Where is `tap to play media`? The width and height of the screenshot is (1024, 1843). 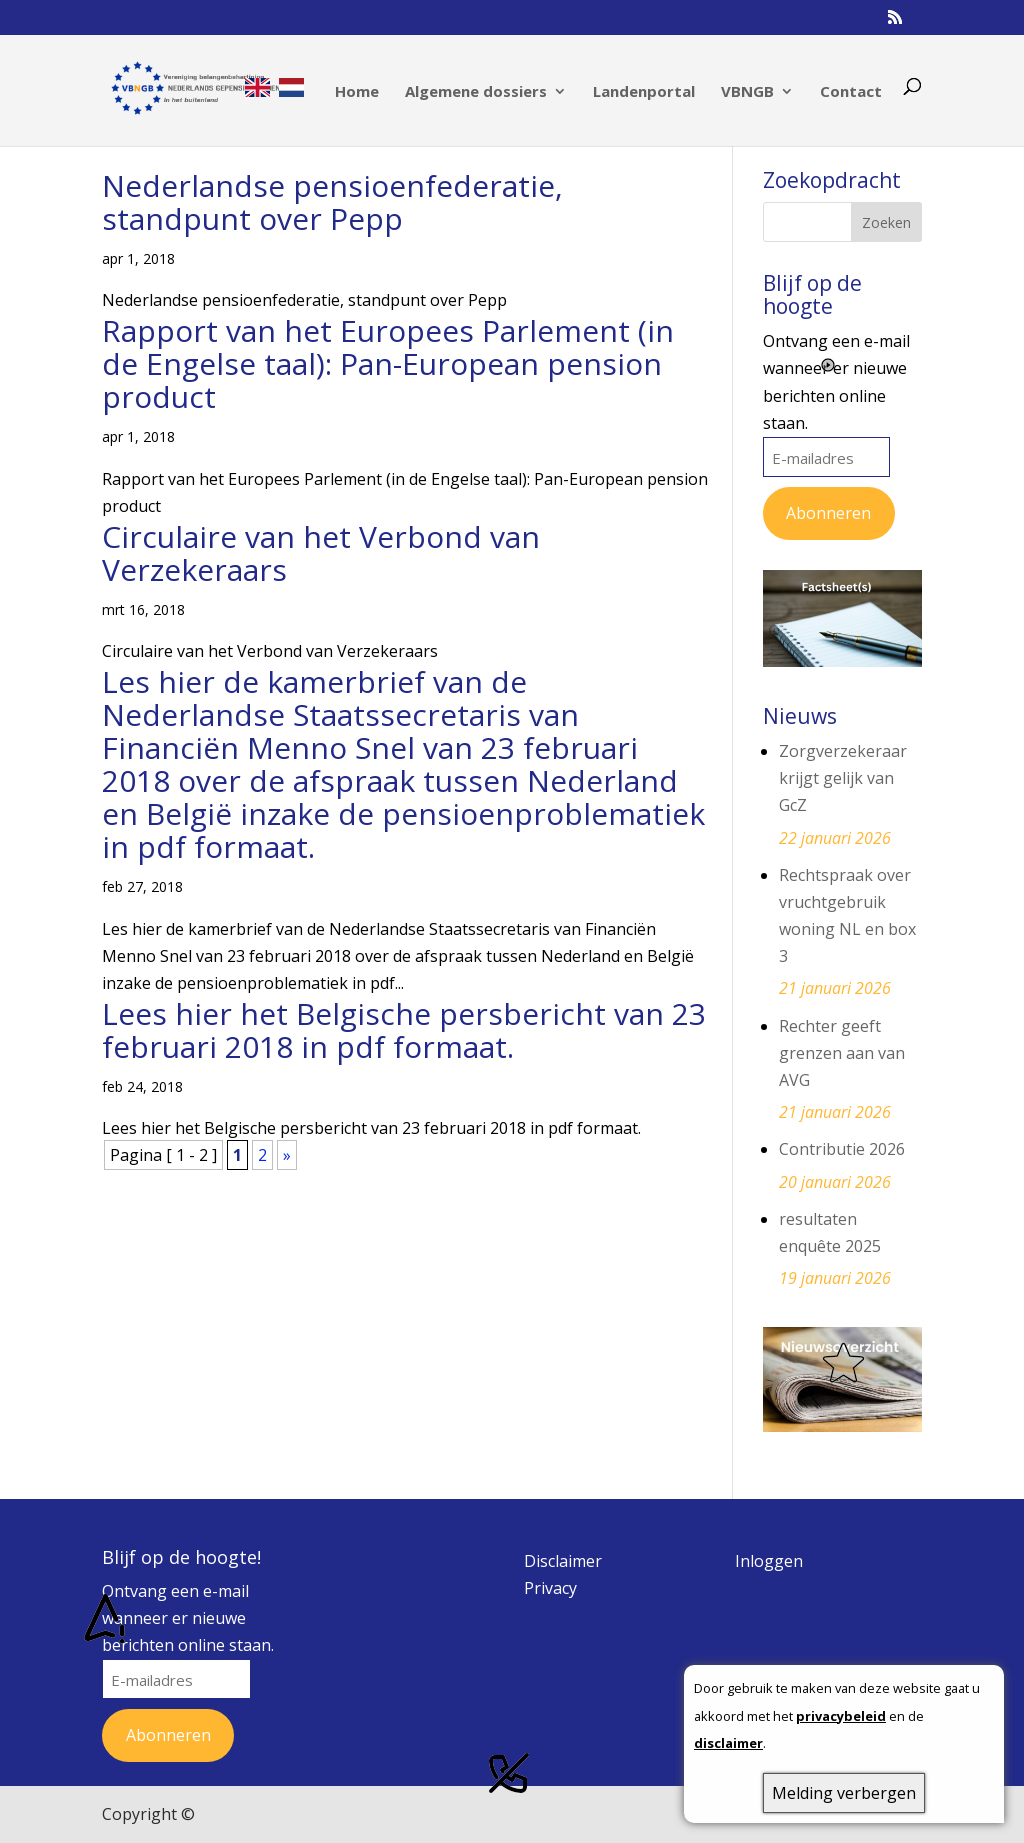 tap to play media is located at coordinates (828, 365).